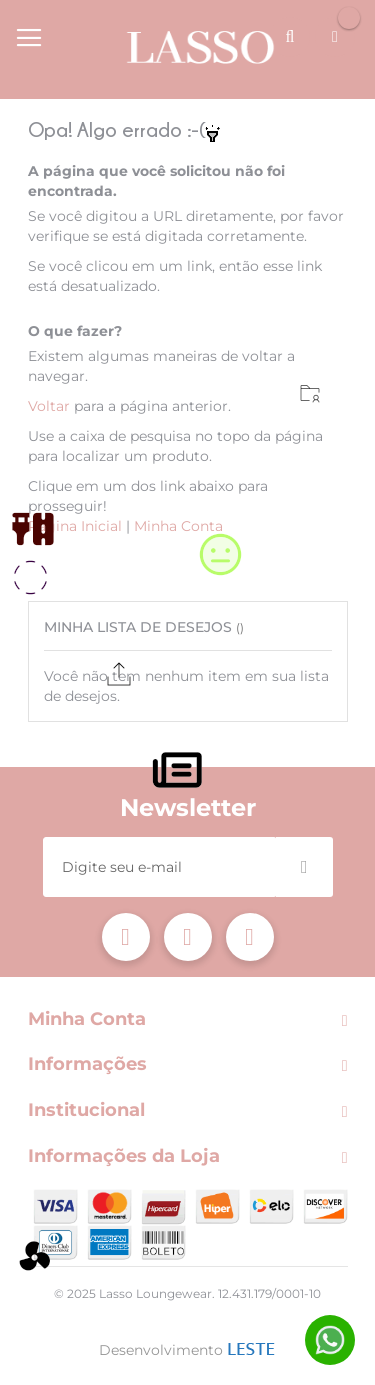 The height and width of the screenshot is (1385, 375). Describe the element at coordinates (212, 133) in the screenshot. I see `highlight selected text` at that location.